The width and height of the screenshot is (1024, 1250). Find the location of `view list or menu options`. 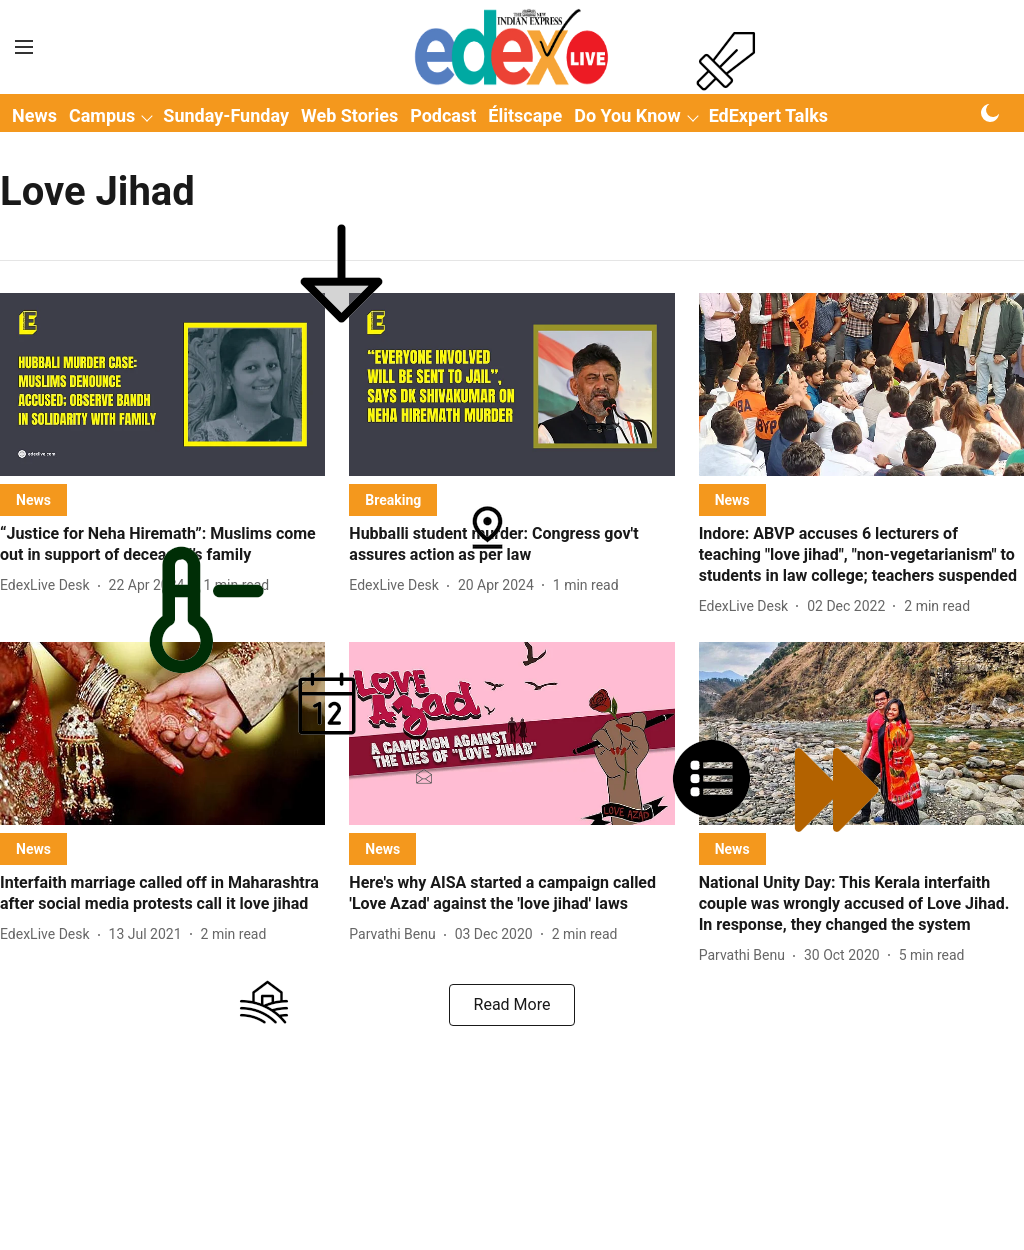

view list or menu options is located at coordinates (711, 778).